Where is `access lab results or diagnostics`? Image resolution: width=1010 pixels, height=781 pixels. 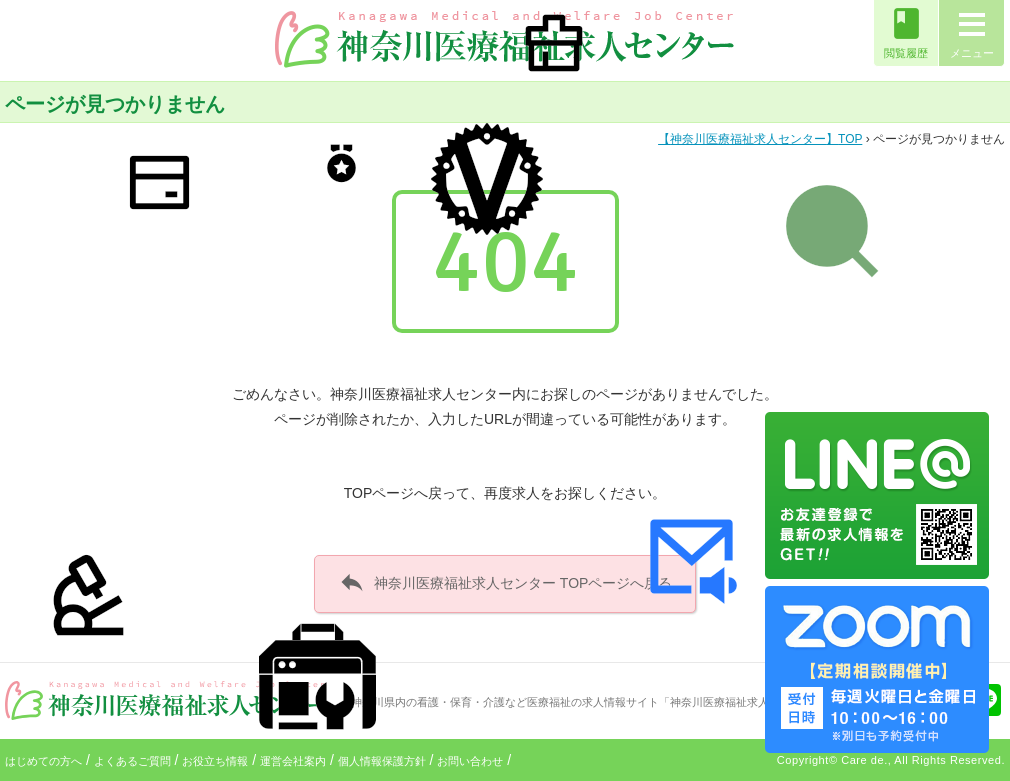 access lab results or diagnostics is located at coordinates (88, 596).